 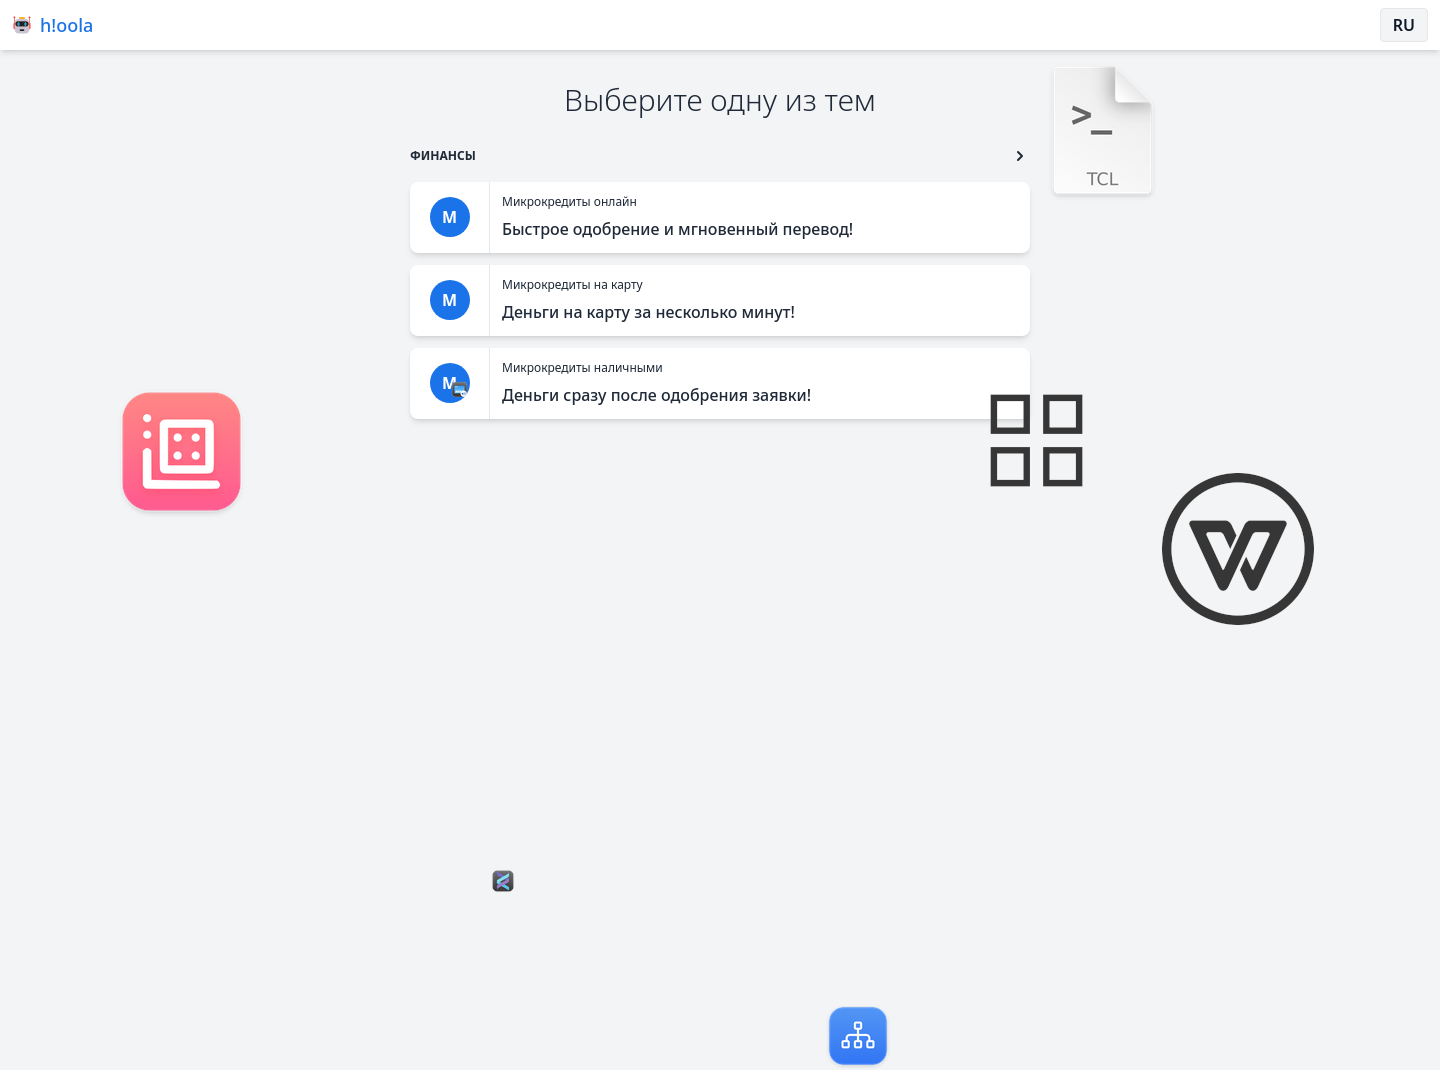 I want to click on a tcl script file, so click(x=1102, y=132).